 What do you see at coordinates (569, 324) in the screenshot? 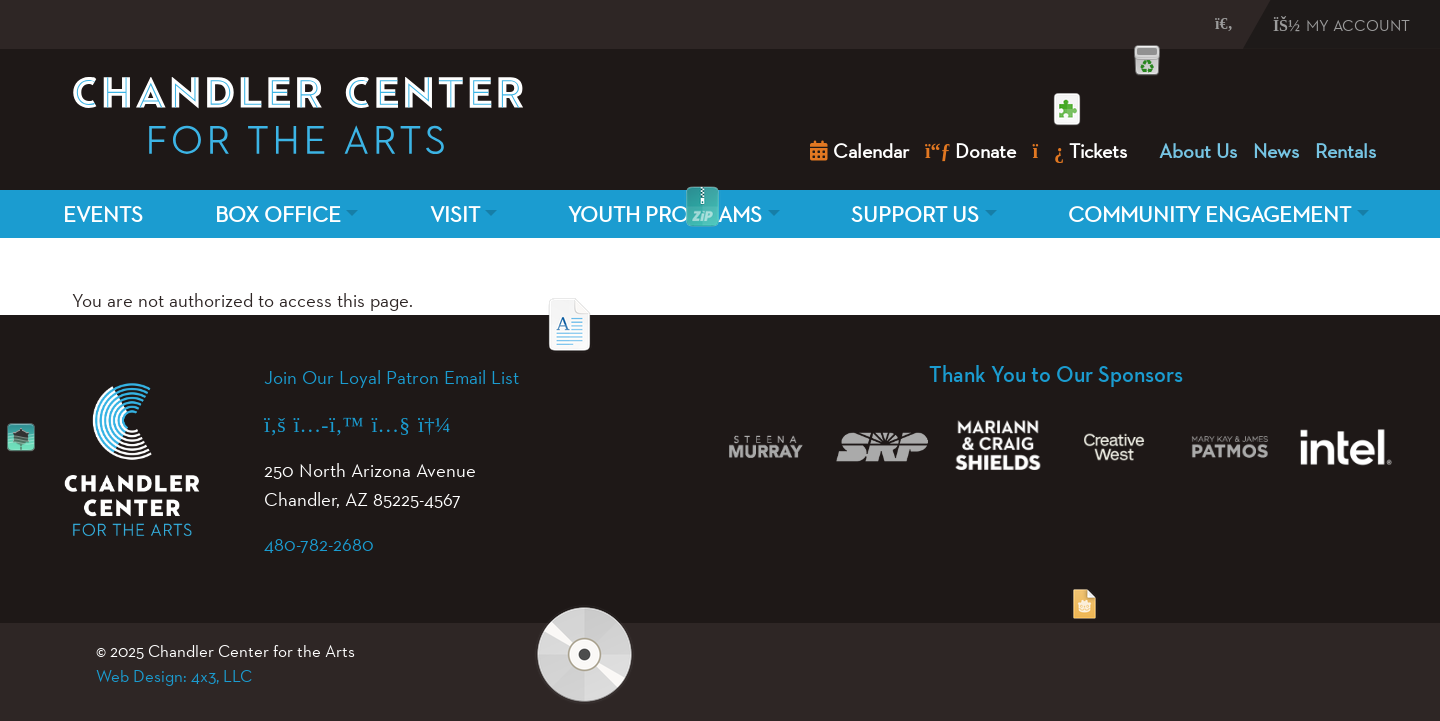
I see `open a word processing document` at bounding box center [569, 324].